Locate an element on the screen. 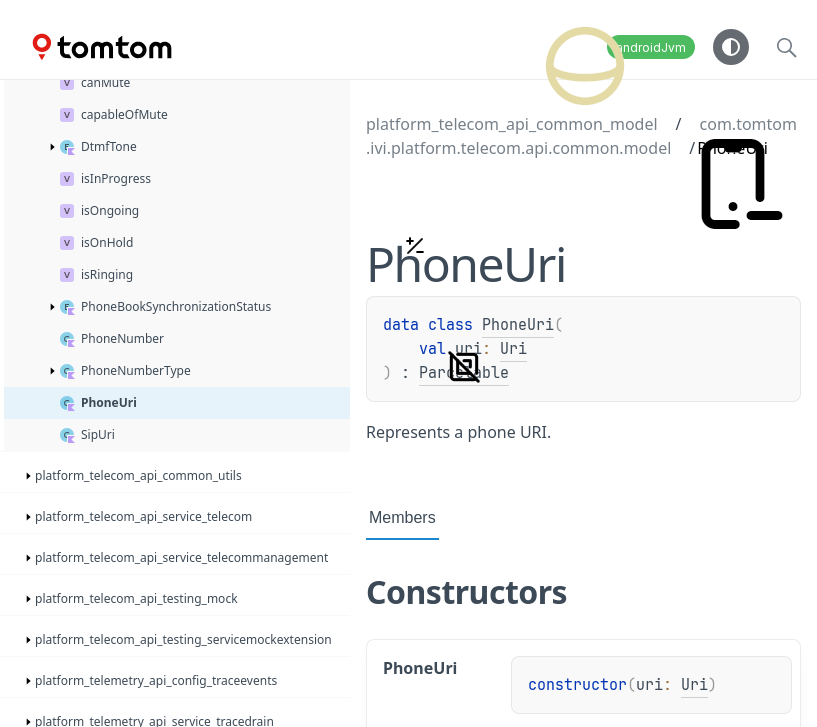 The image size is (817, 727). disable box model view is located at coordinates (464, 367).